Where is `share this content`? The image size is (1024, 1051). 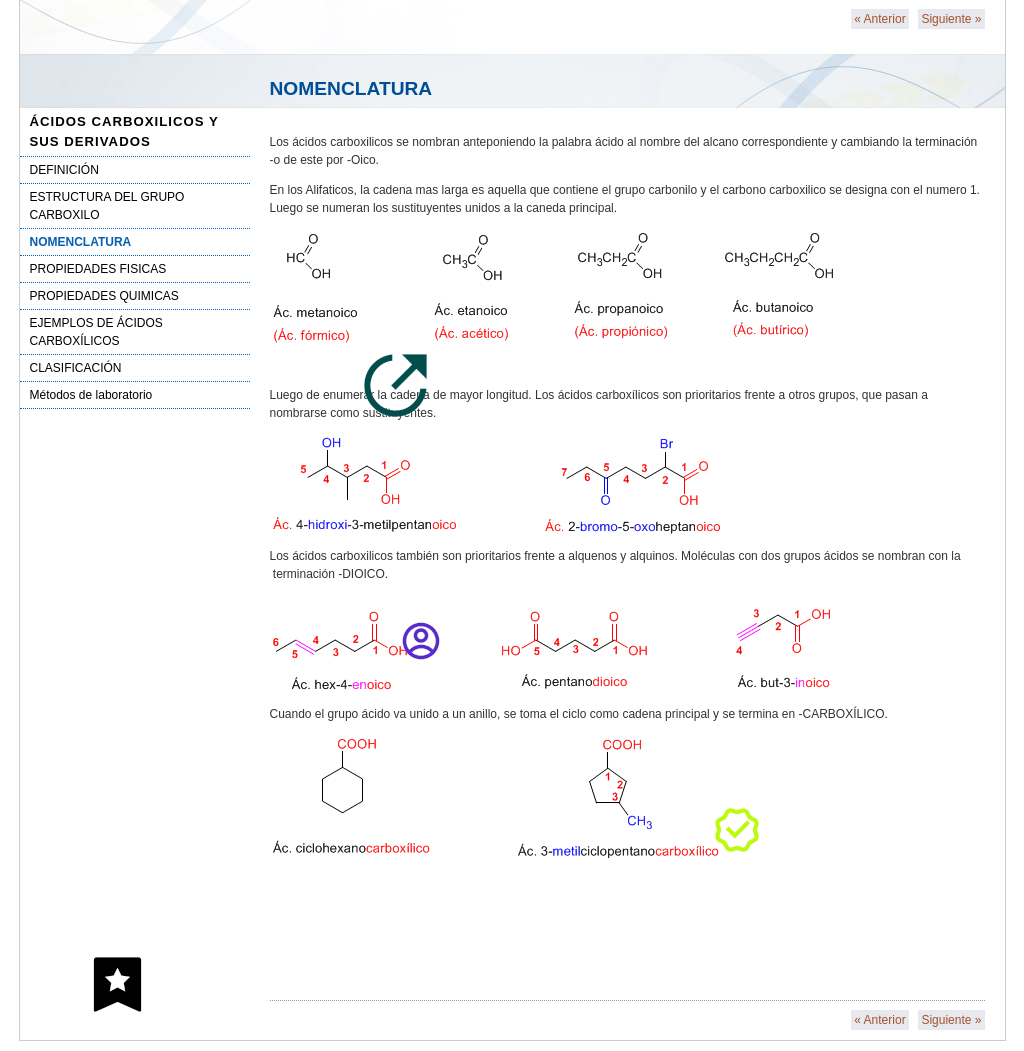 share this content is located at coordinates (395, 385).